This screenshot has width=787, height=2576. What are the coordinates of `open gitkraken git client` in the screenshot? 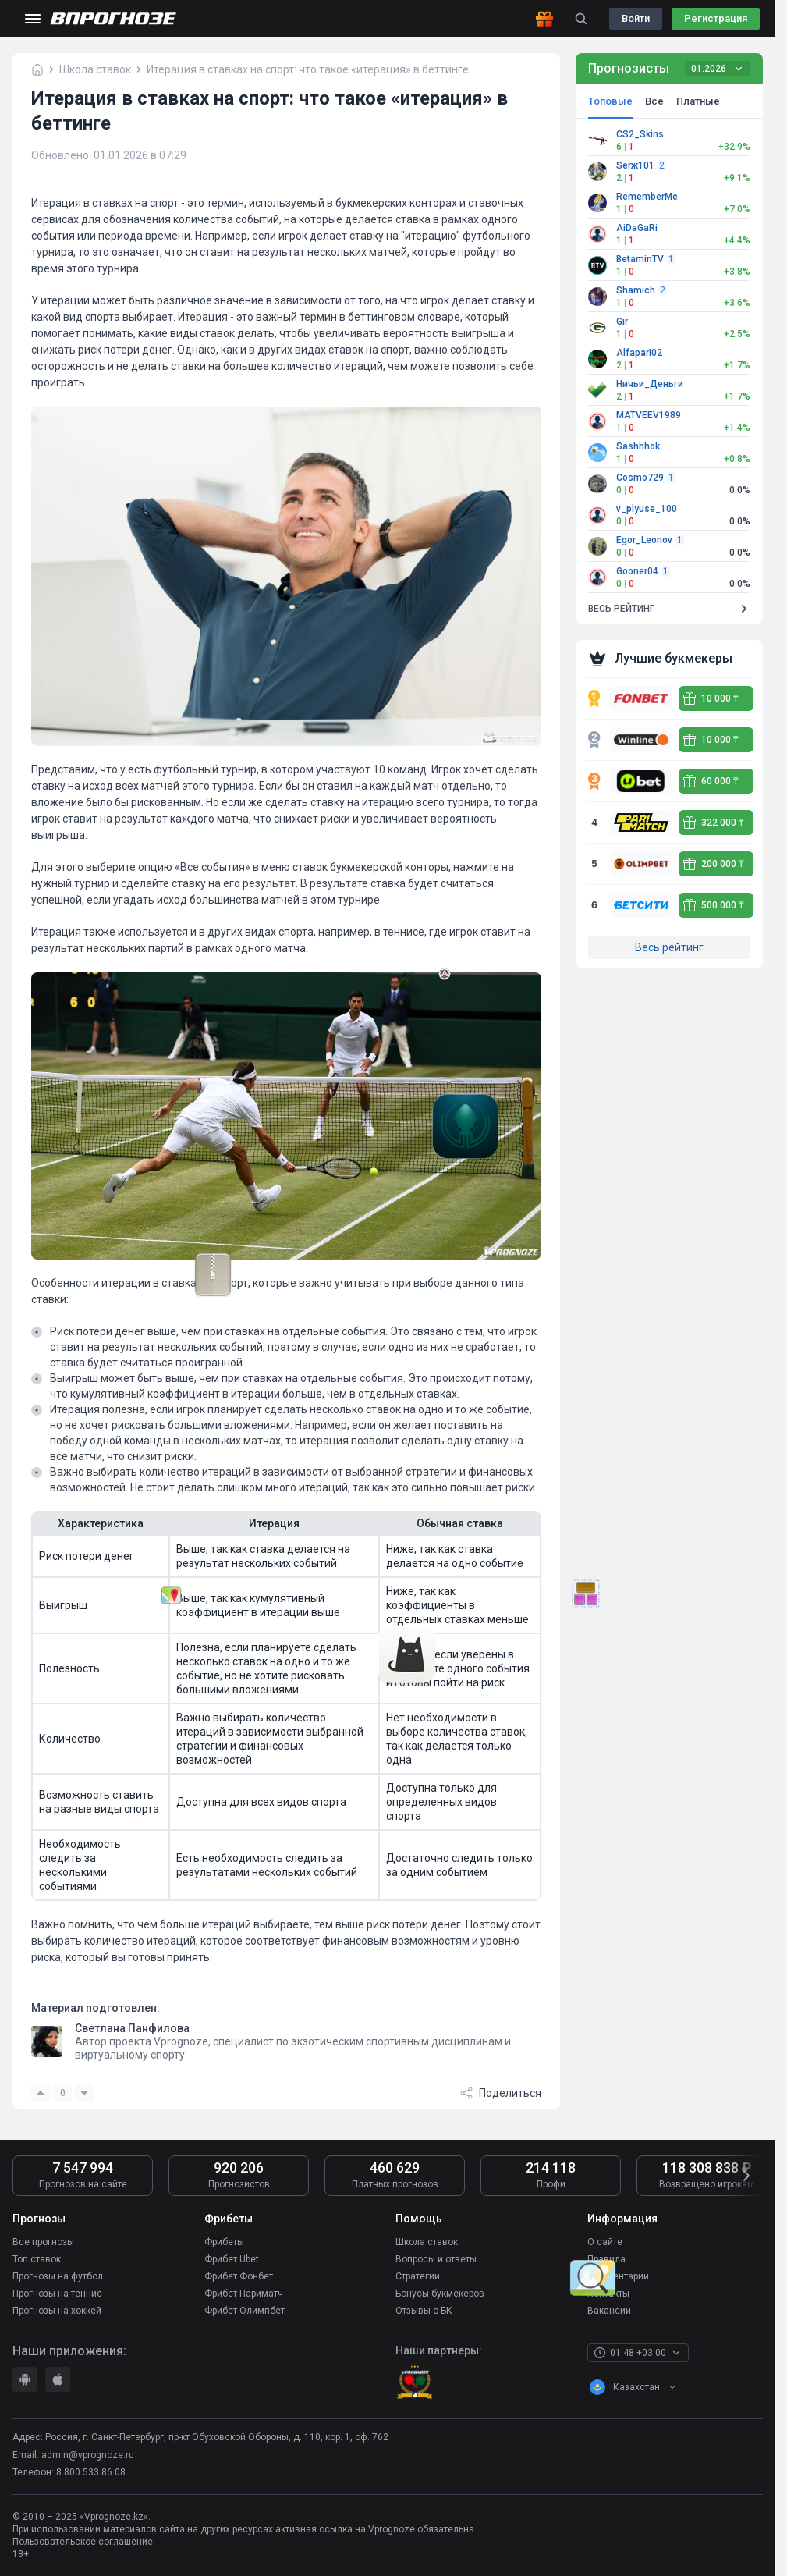 It's located at (466, 1126).